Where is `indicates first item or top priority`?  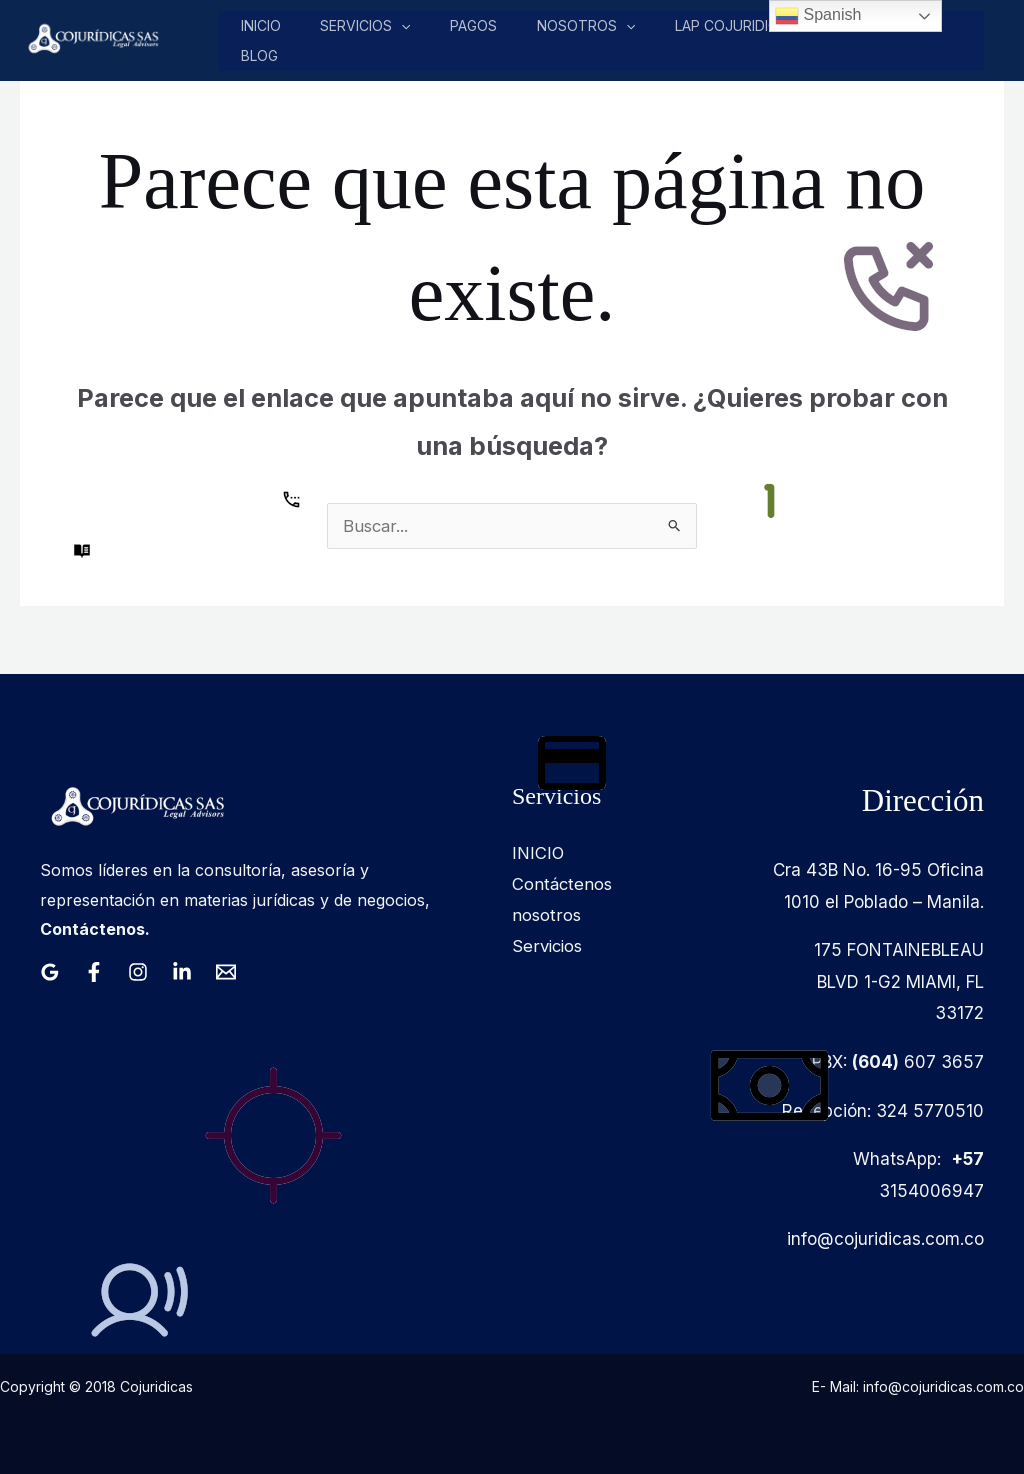 indicates first item or top priority is located at coordinates (771, 501).